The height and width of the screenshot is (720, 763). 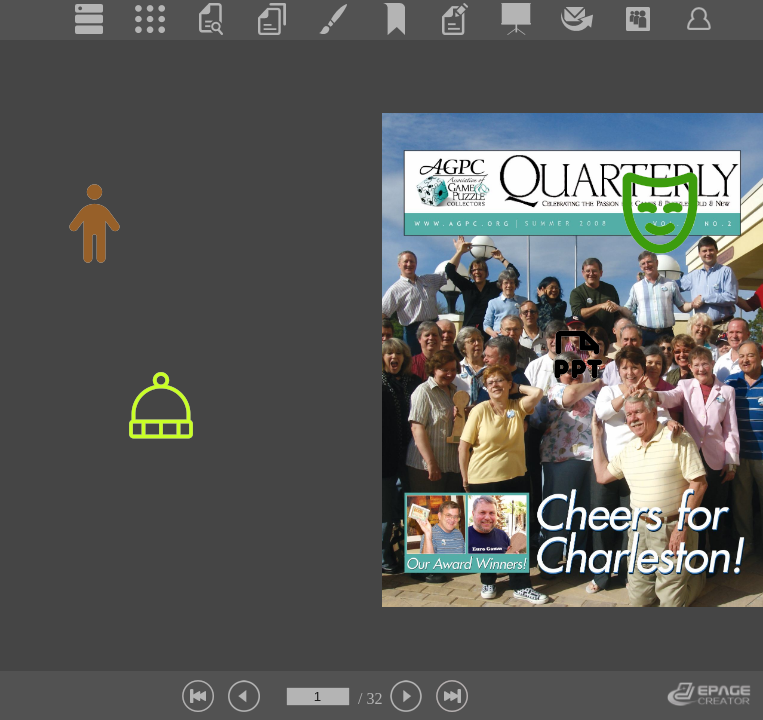 What do you see at coordinates (660, 210) in the screenshot?
I see `access theater or entertainment content` at bounding box center [660, 210].